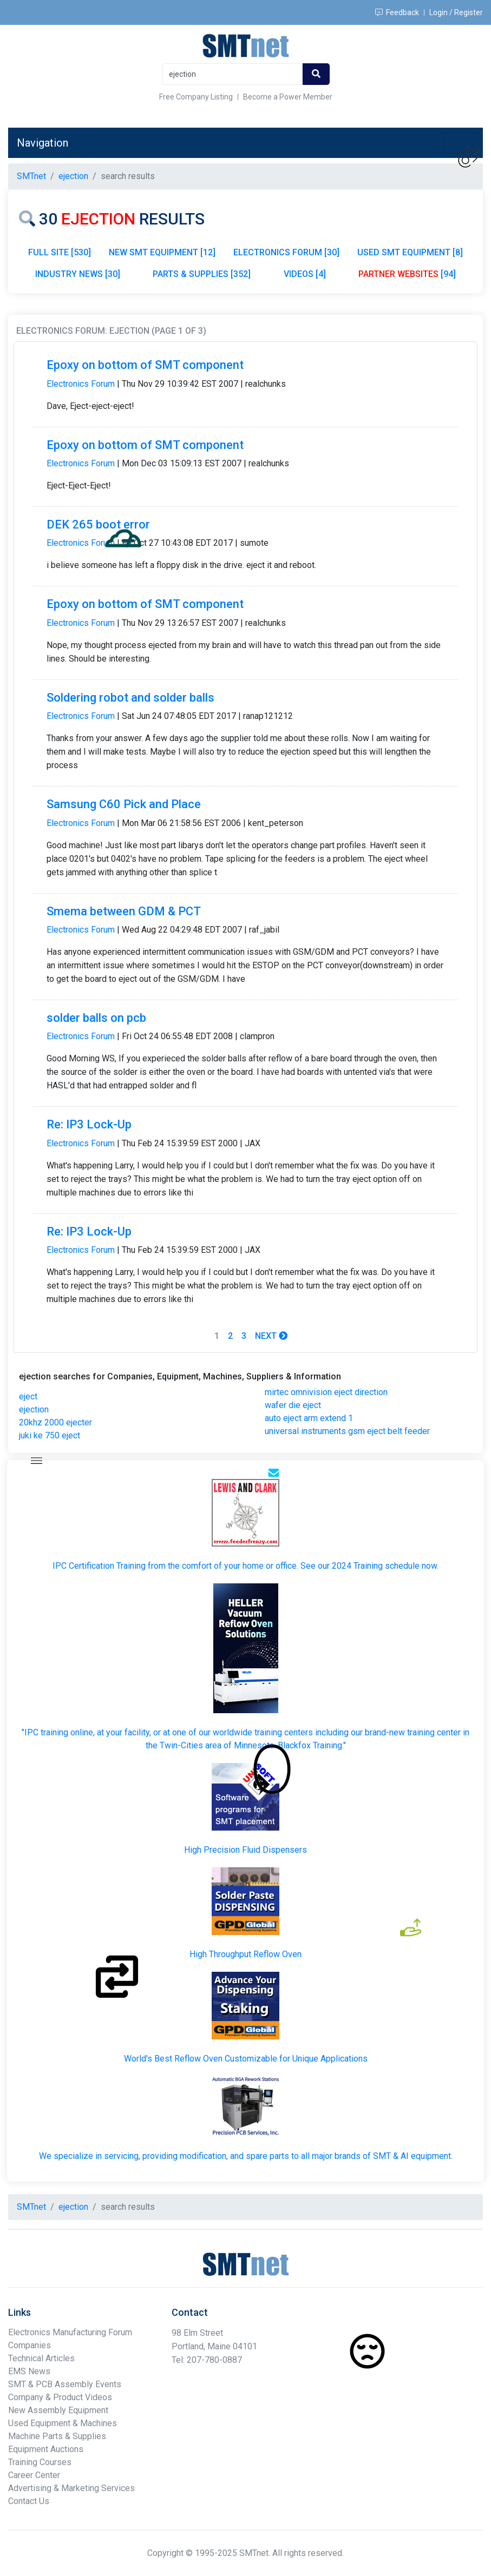 This screenshot has width=491, height=2576. Describe the element at coordinates (272, 1769) in the screenshot. I see `indicates zero items or empty count` at that location.